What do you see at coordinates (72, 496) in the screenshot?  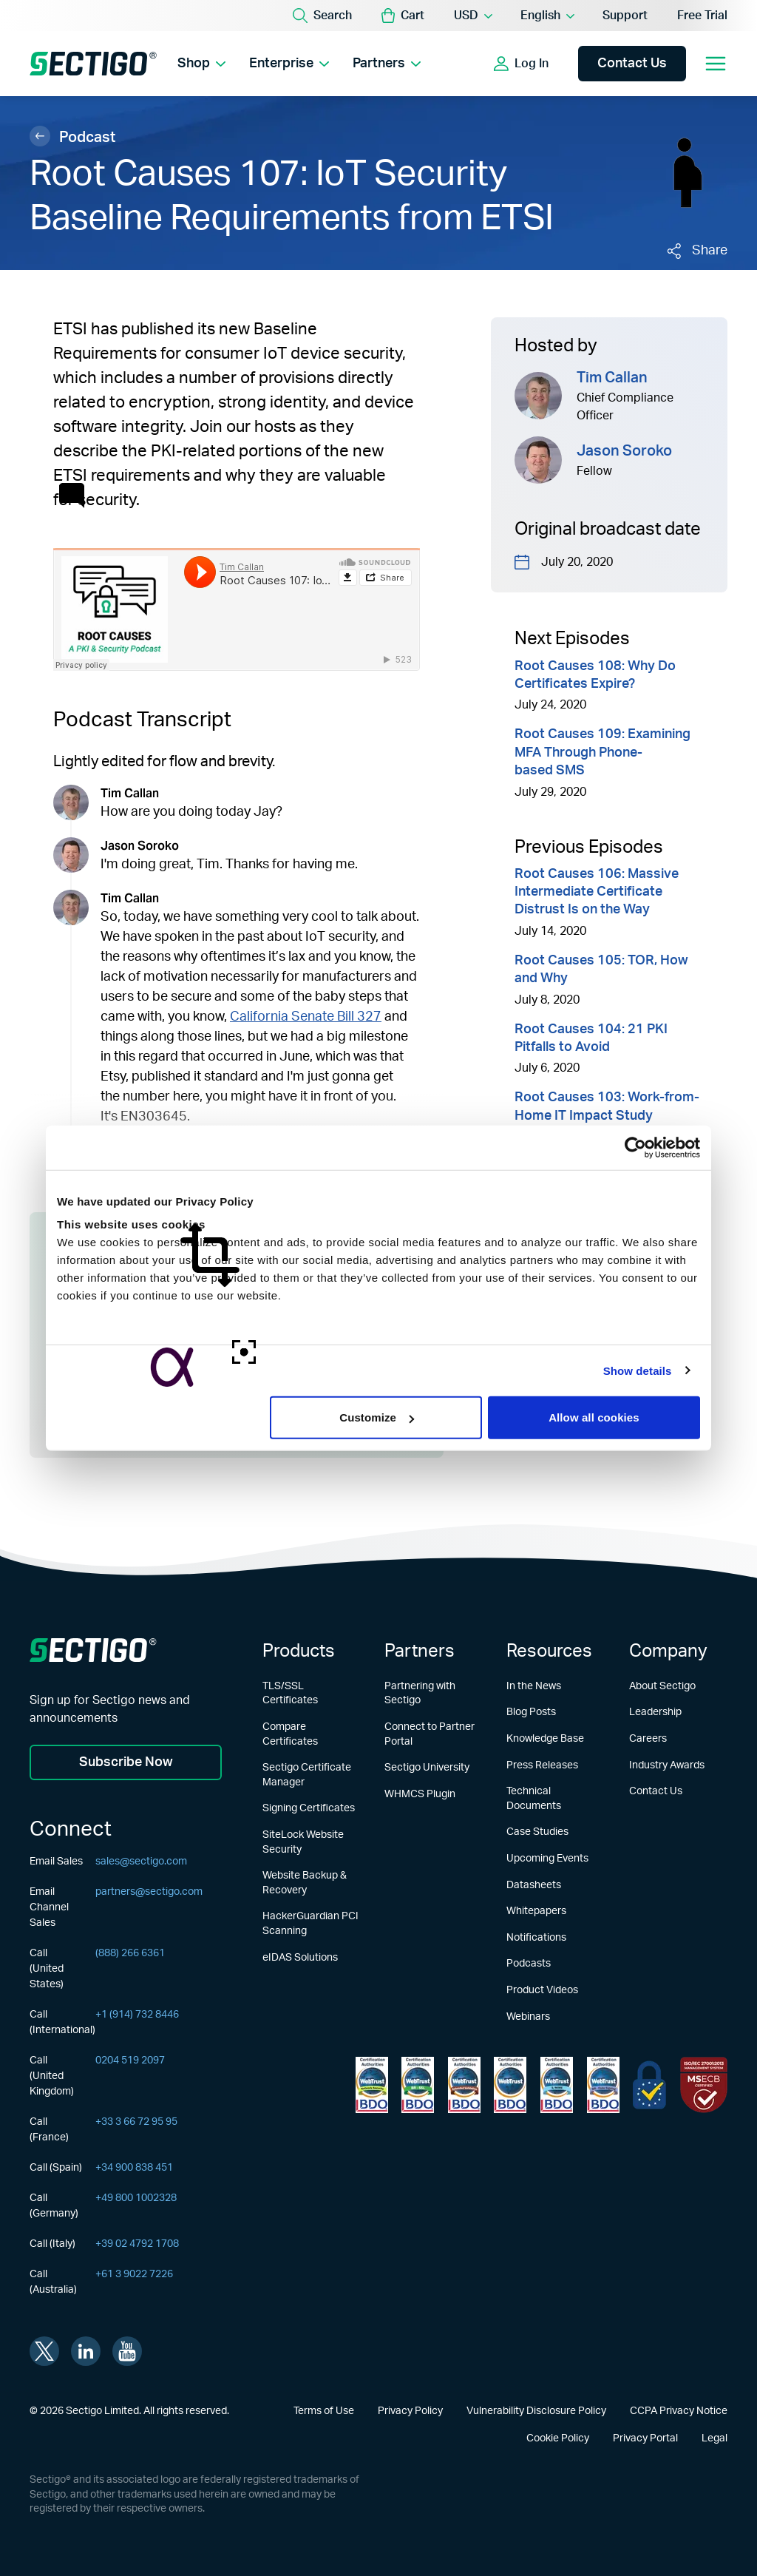 I see `open comments section` at bounding box center [72, 496].